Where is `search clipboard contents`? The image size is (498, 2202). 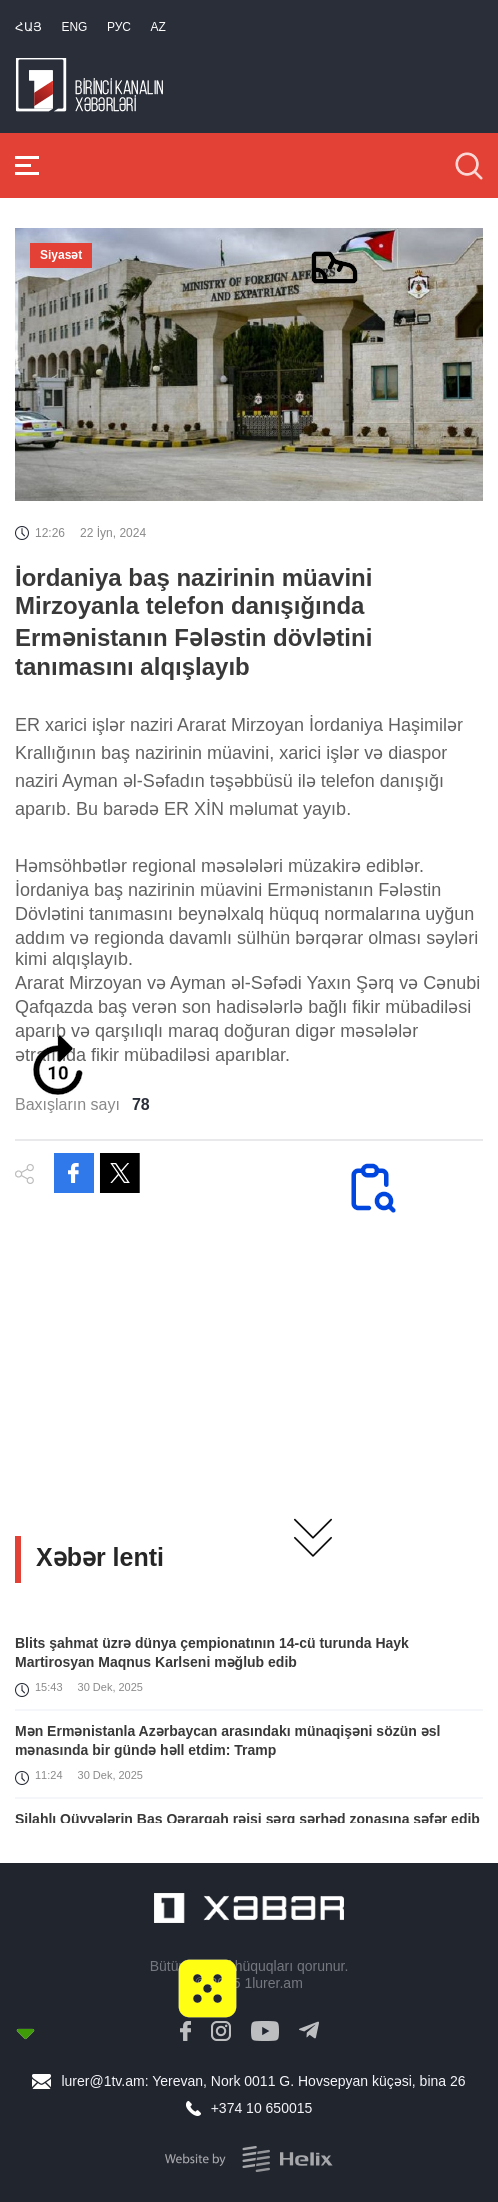 search clipboard contents is located at coordinates (370, 1187).